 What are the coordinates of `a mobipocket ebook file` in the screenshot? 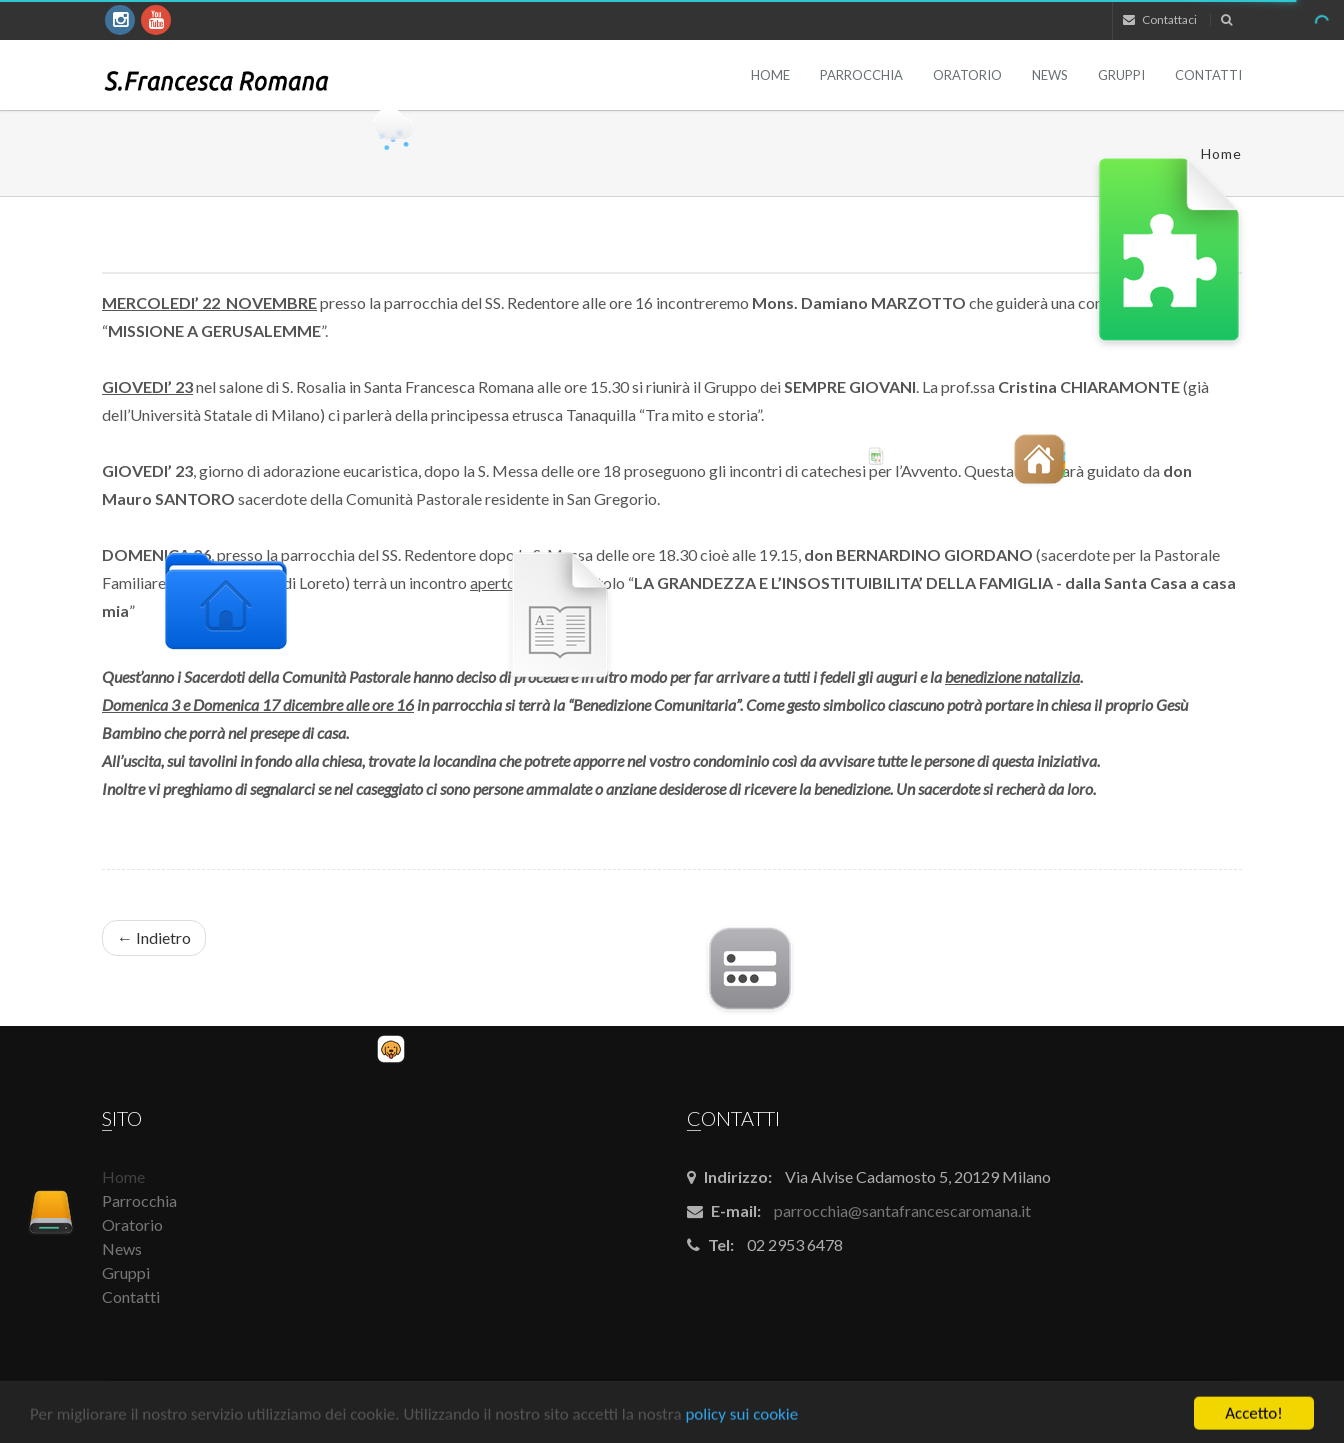 It's located at (560, 617).